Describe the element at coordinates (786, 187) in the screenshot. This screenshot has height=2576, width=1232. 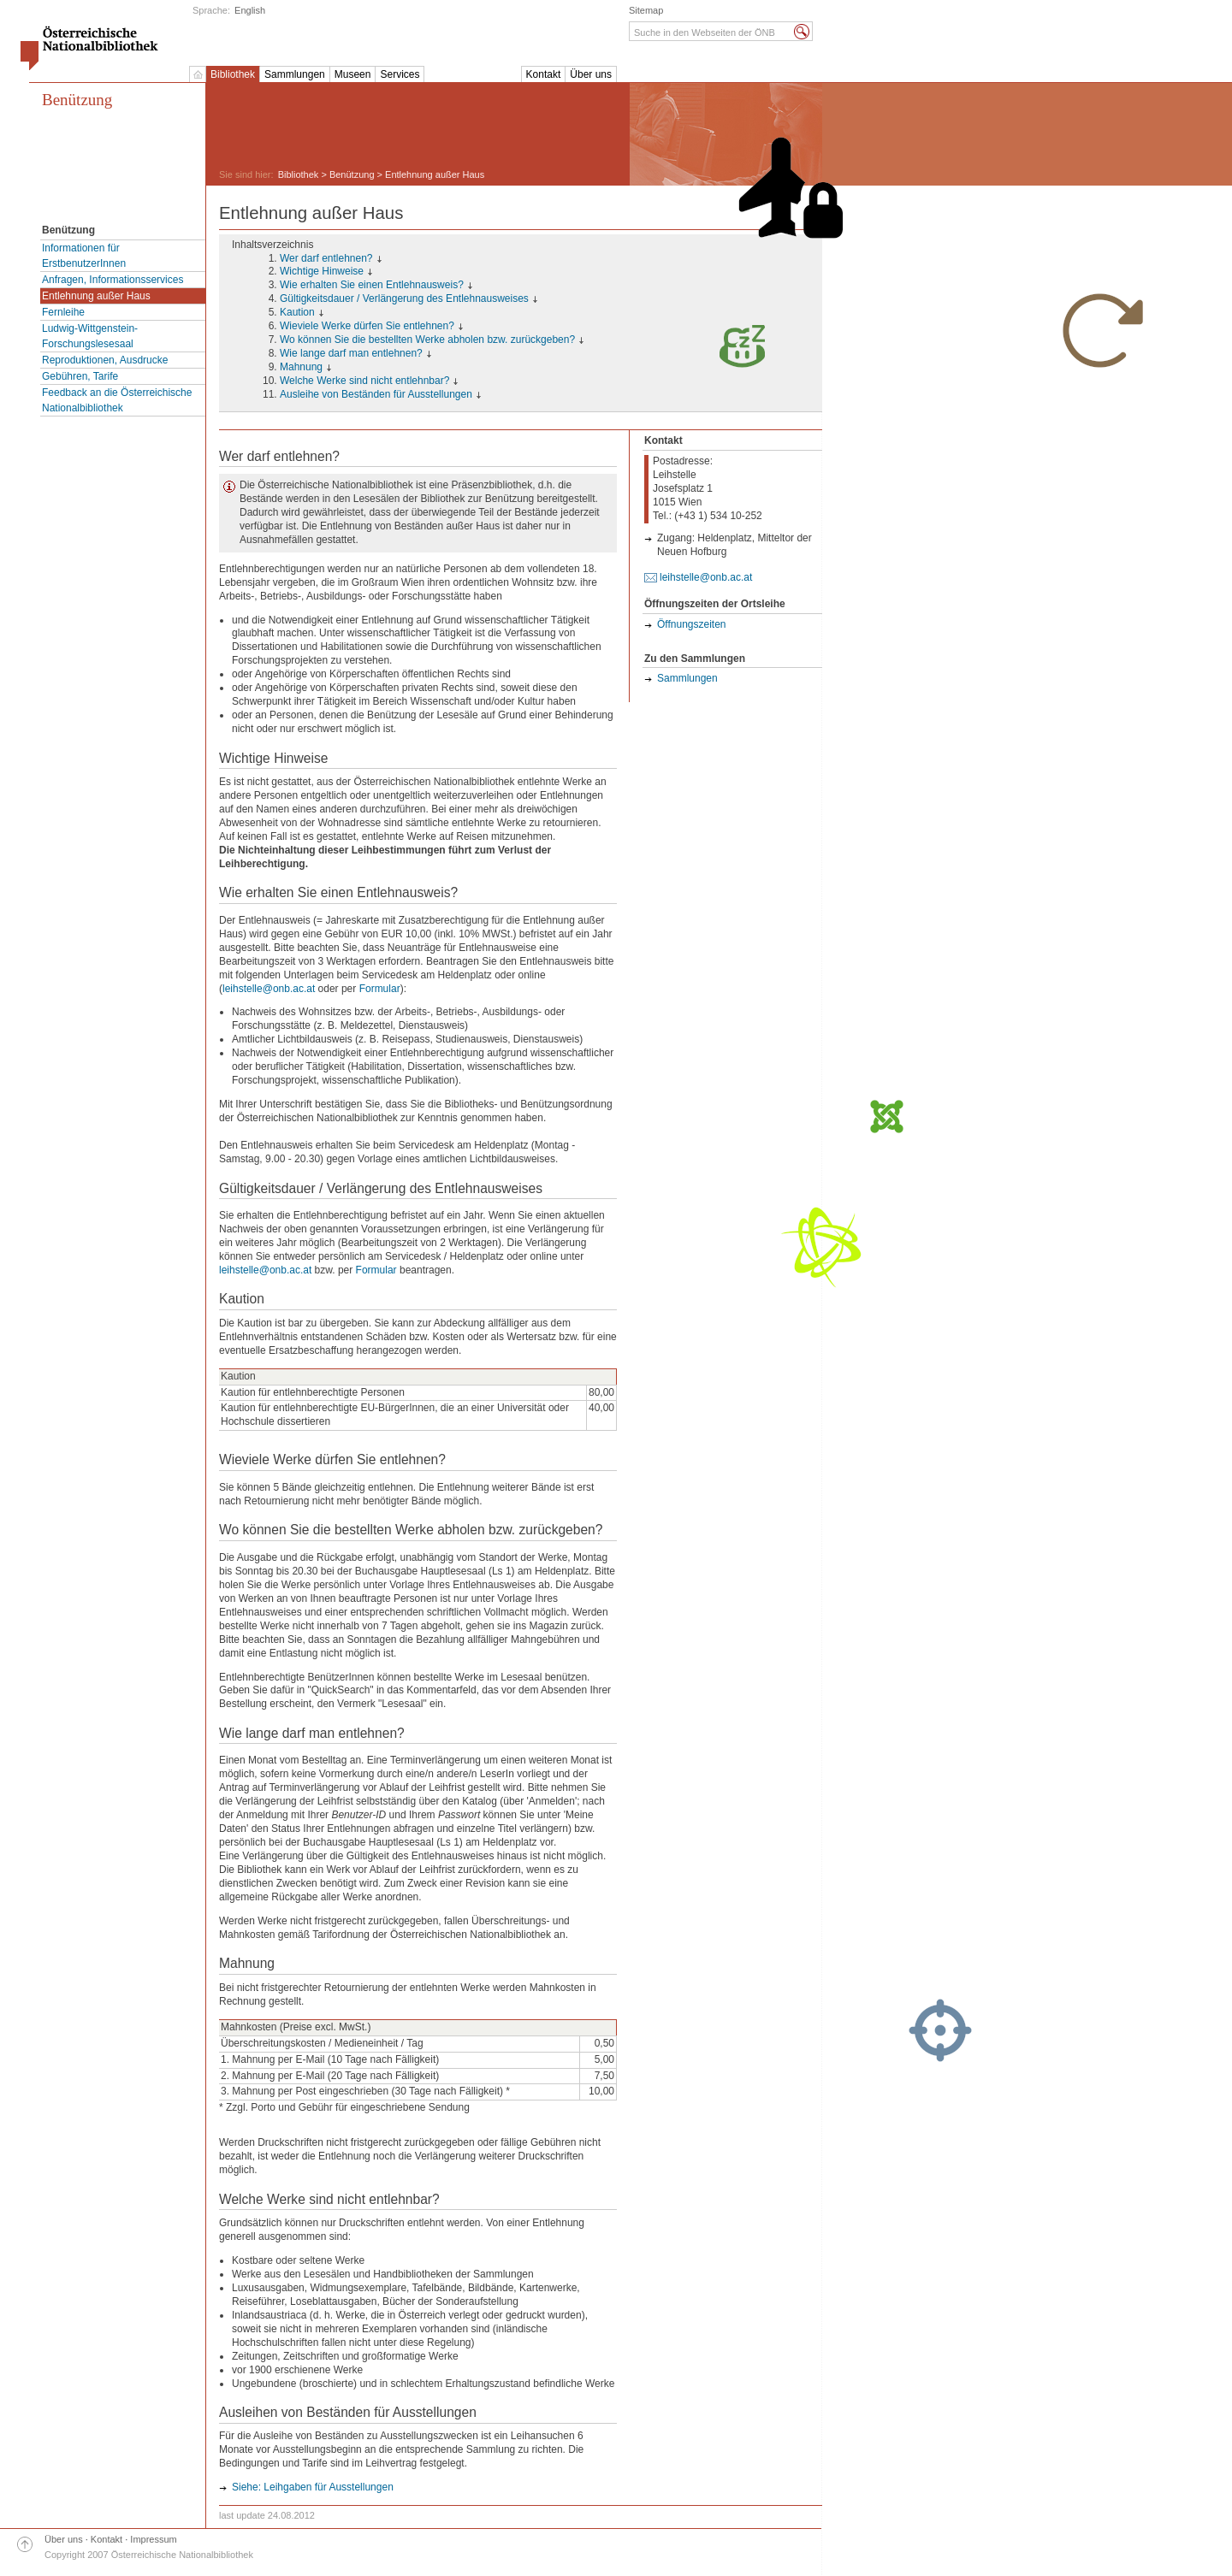
I see `airplane mode is locked or restricted` at that location.